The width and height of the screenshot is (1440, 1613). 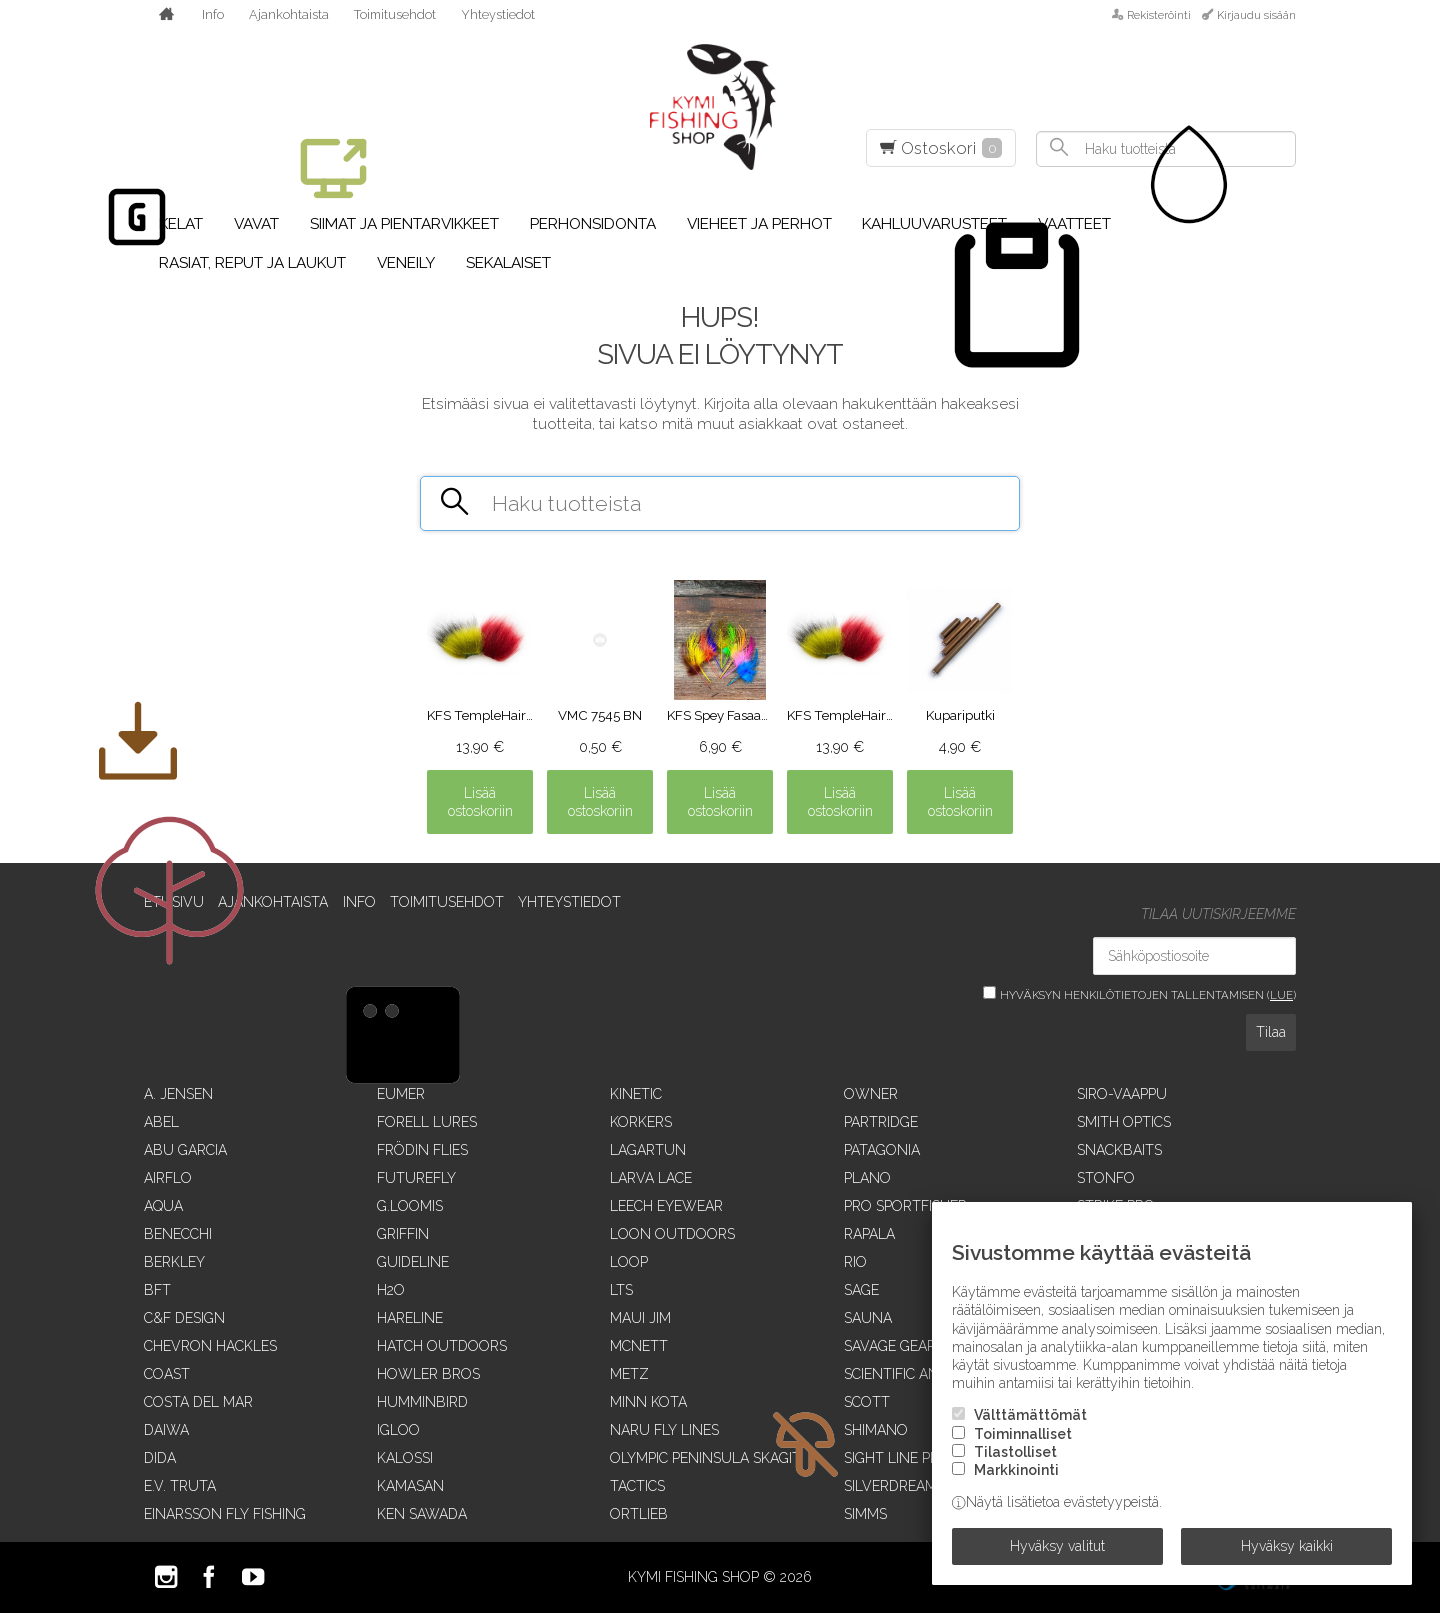 I want to click on share your screen with others, so click(x=333, y=168).